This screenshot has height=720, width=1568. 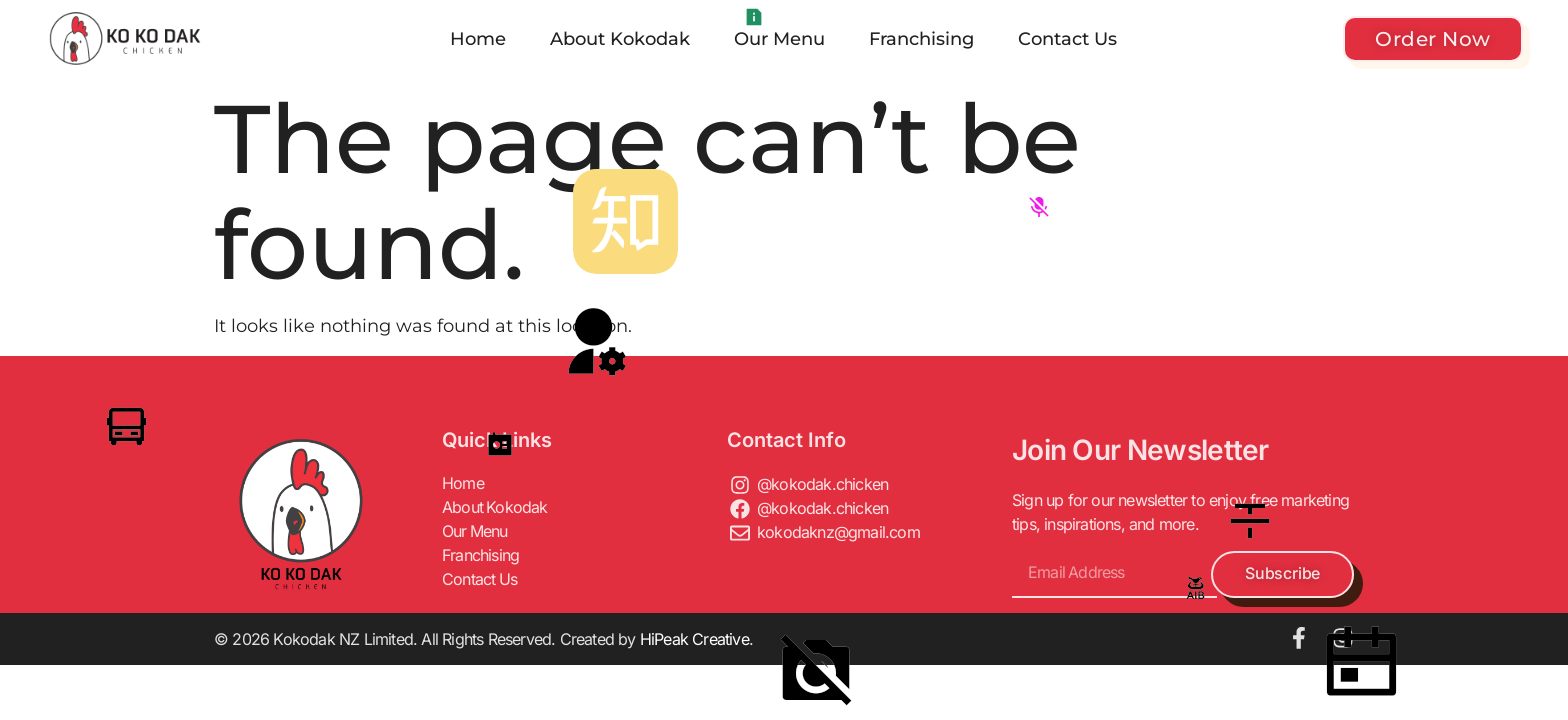 What do you see at coordinates (1250, 521) in the screenshot?
I see `apply strikethrough formatting to selected text` at bounding box center [1250, 521].